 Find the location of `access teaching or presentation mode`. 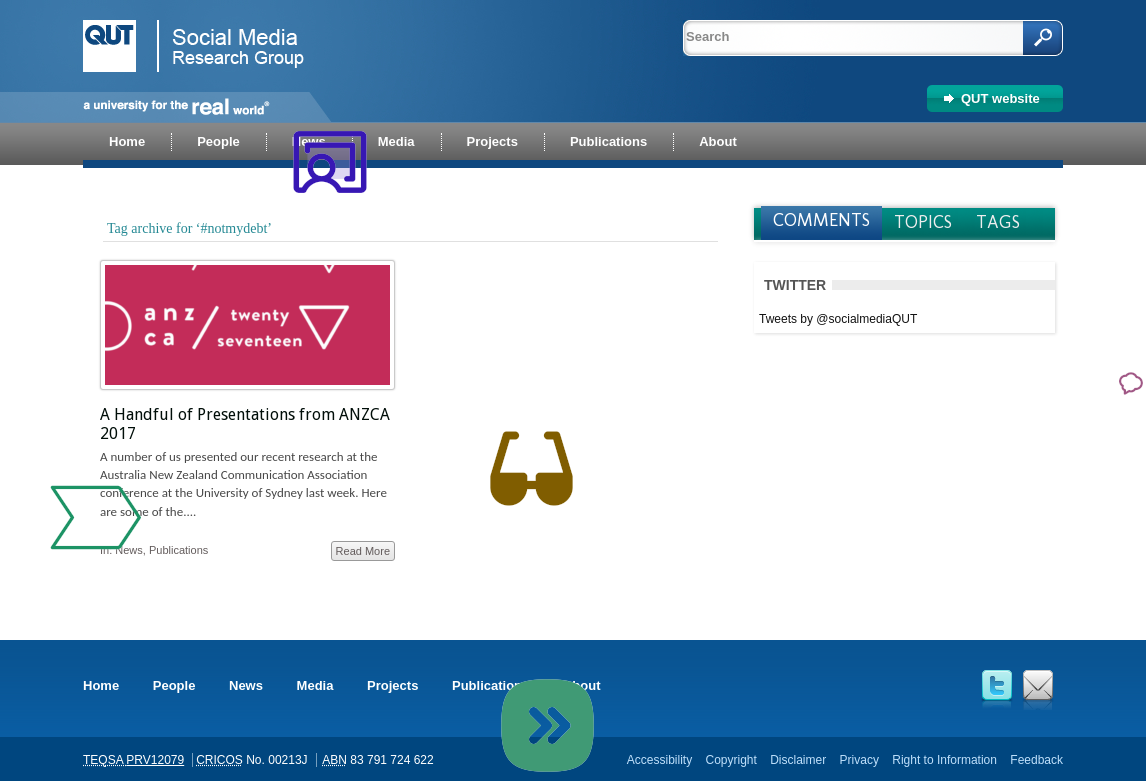

access teaching or presentation mode is located at coordinates (330, 162).